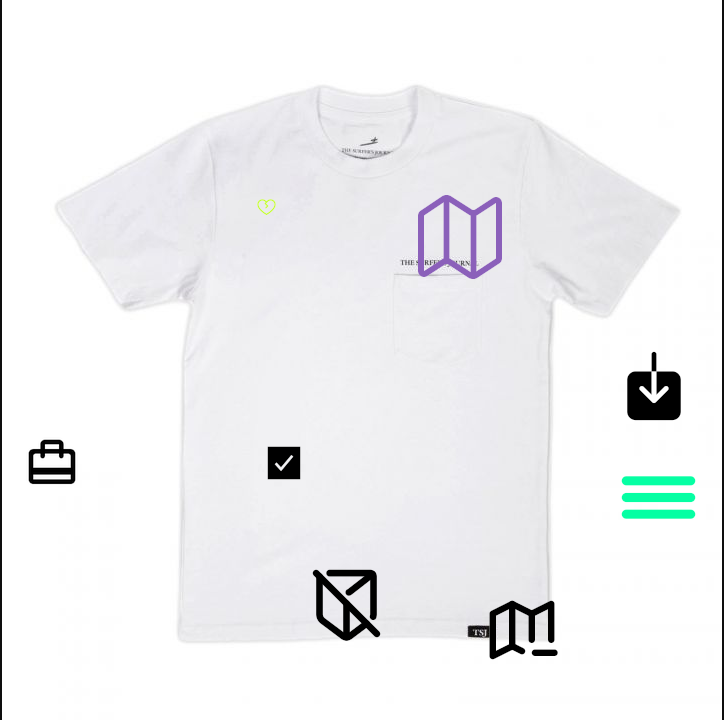 This screenshot has height=720, width=724. I want to click on access travel documents or itinerary, so click(52, 463).